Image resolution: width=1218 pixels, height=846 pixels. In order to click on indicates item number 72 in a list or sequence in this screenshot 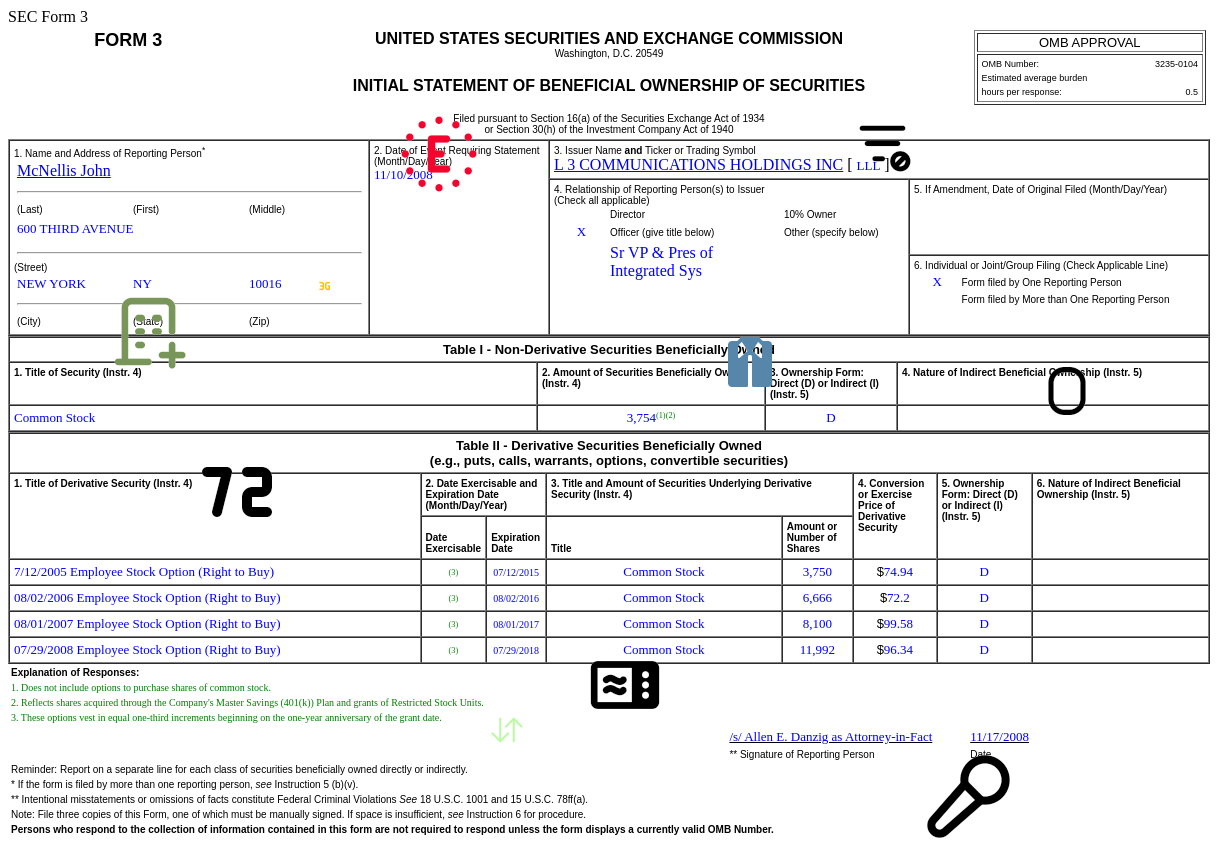, I will do `click(237, 492)`.